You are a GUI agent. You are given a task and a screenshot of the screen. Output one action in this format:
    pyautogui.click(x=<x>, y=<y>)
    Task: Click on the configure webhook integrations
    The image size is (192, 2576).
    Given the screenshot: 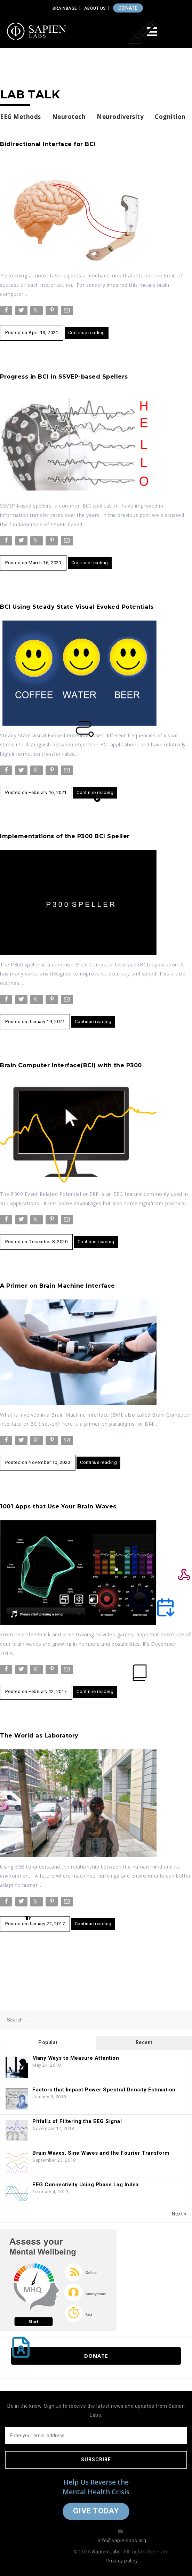 What is the action you would take?
    pyautogui.click(x=184, y=1575)
    